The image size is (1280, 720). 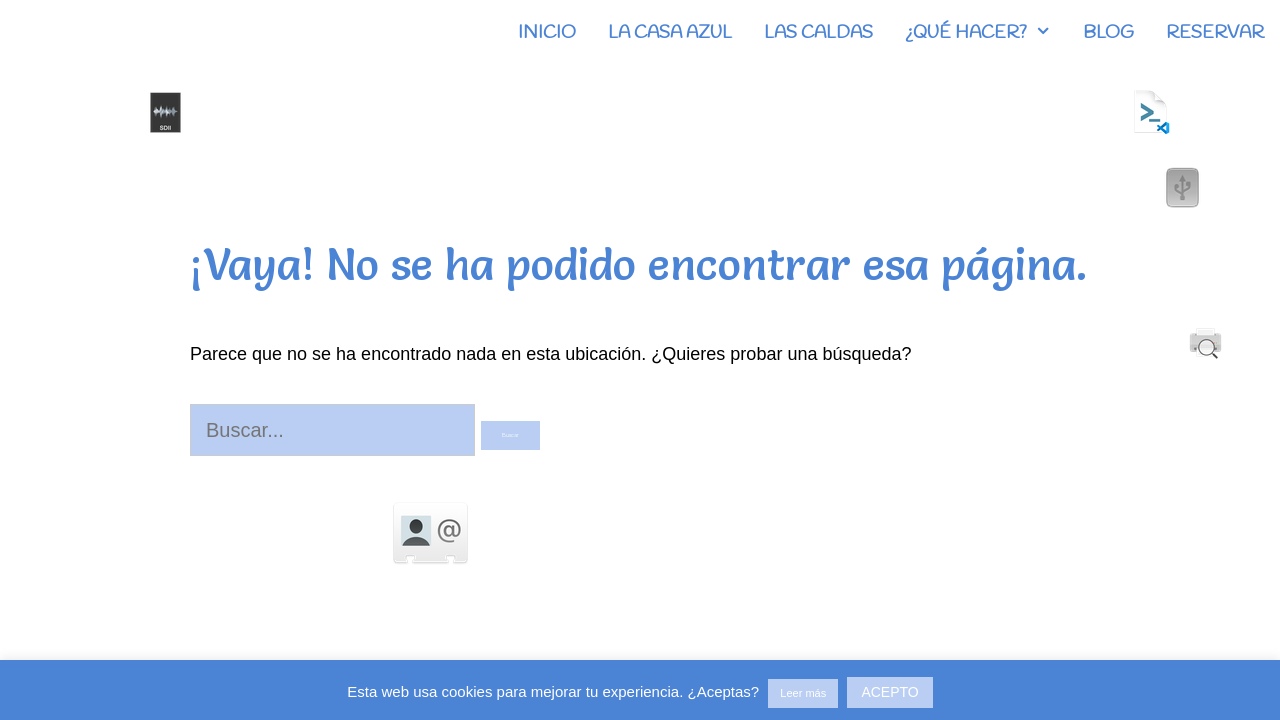 What do you see at coordinates (1205, 342) in the screenshot?
I see `preview document before printing` at bounding box center [1205, 342].